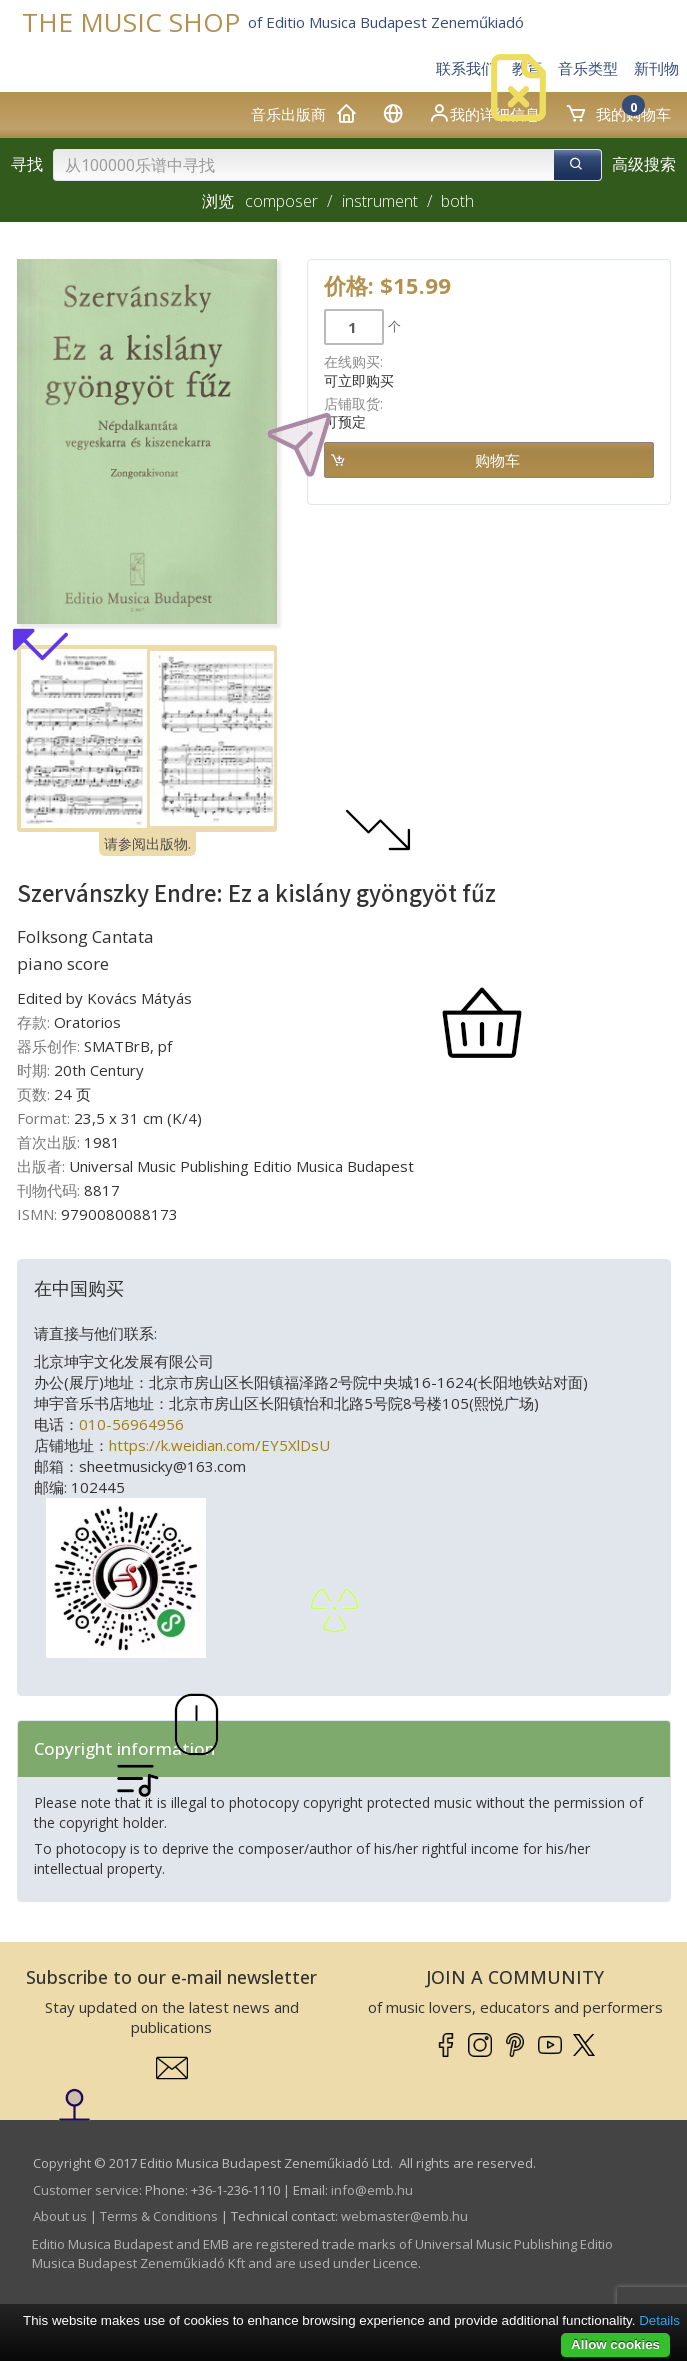 The image size is (687, 2361). Describe the element at coordinates (40, 642) in the screenshot. I see `go back or return to previous step` at that location.